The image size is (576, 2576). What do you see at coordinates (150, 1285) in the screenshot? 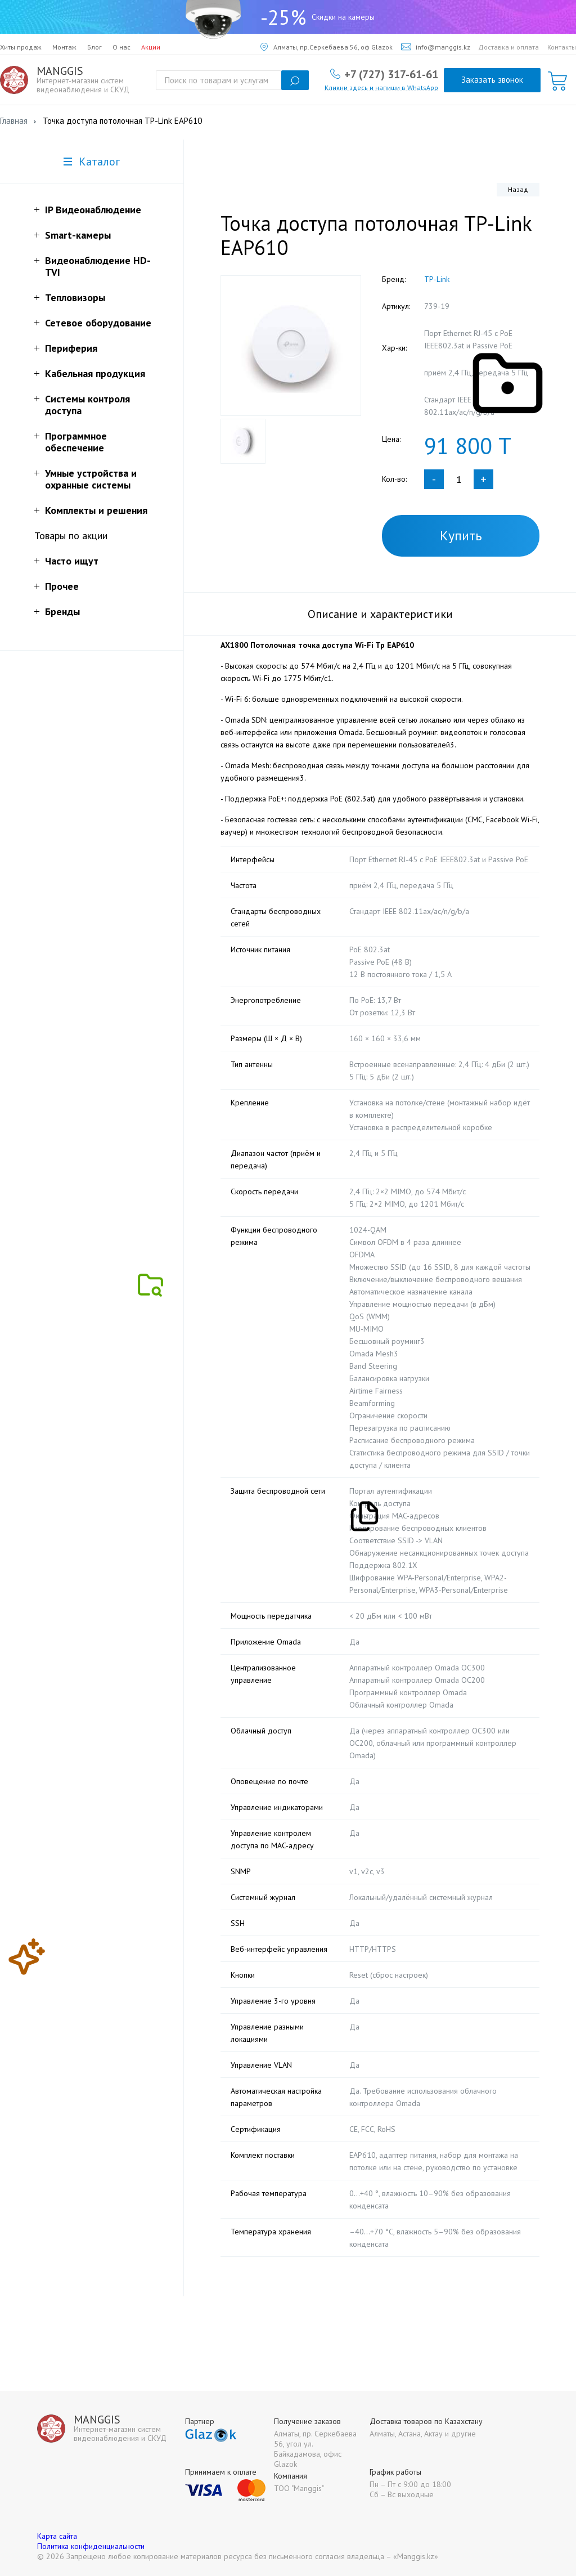
I see `search within a folder` at bounding box center [150, 1285].